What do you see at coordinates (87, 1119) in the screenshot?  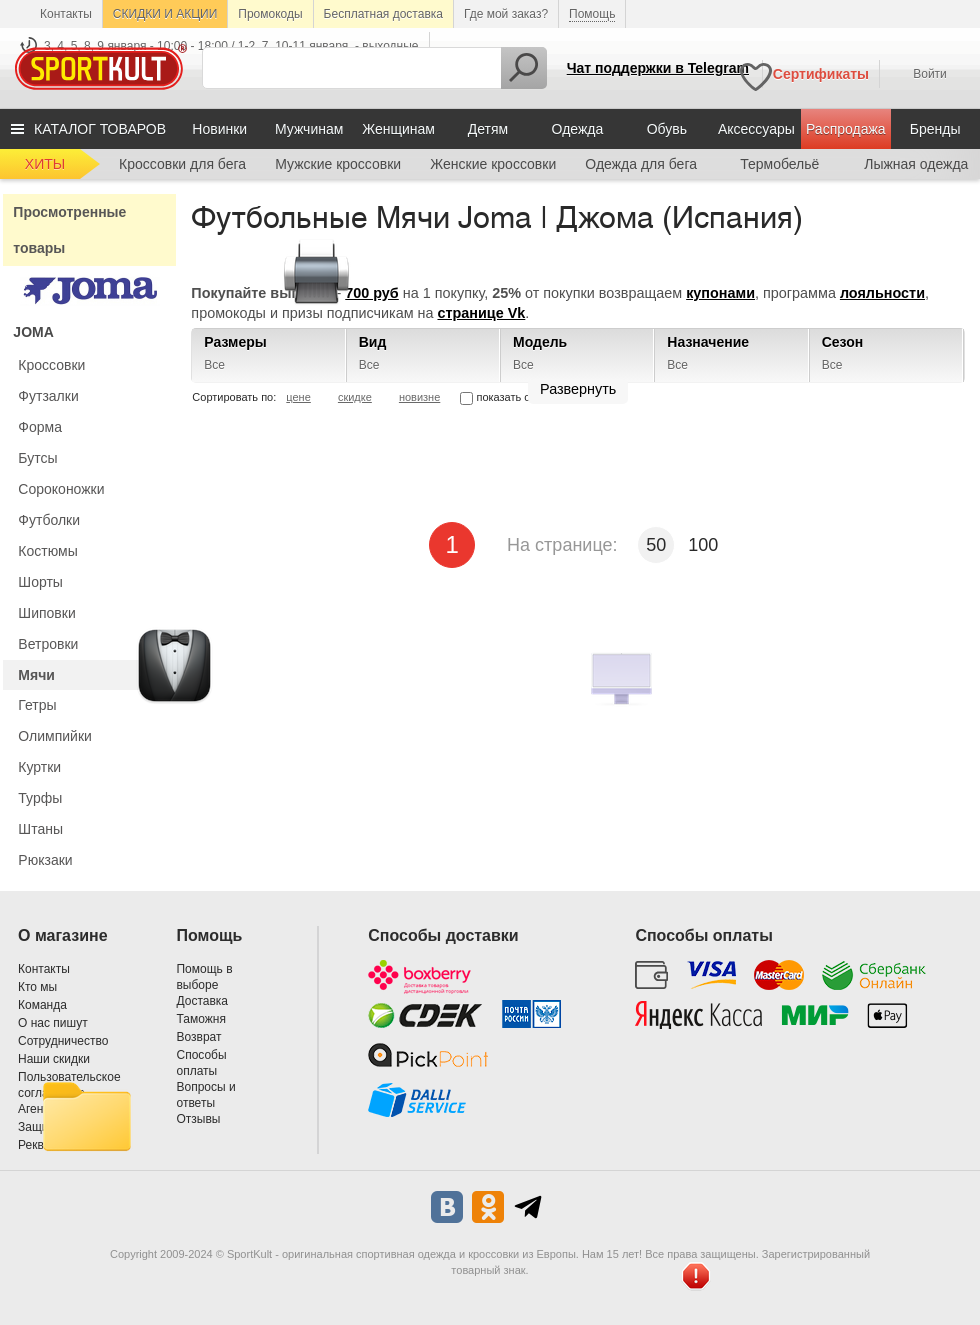 I see `open a folder to view its contents` at bounding box center [87, 1119].